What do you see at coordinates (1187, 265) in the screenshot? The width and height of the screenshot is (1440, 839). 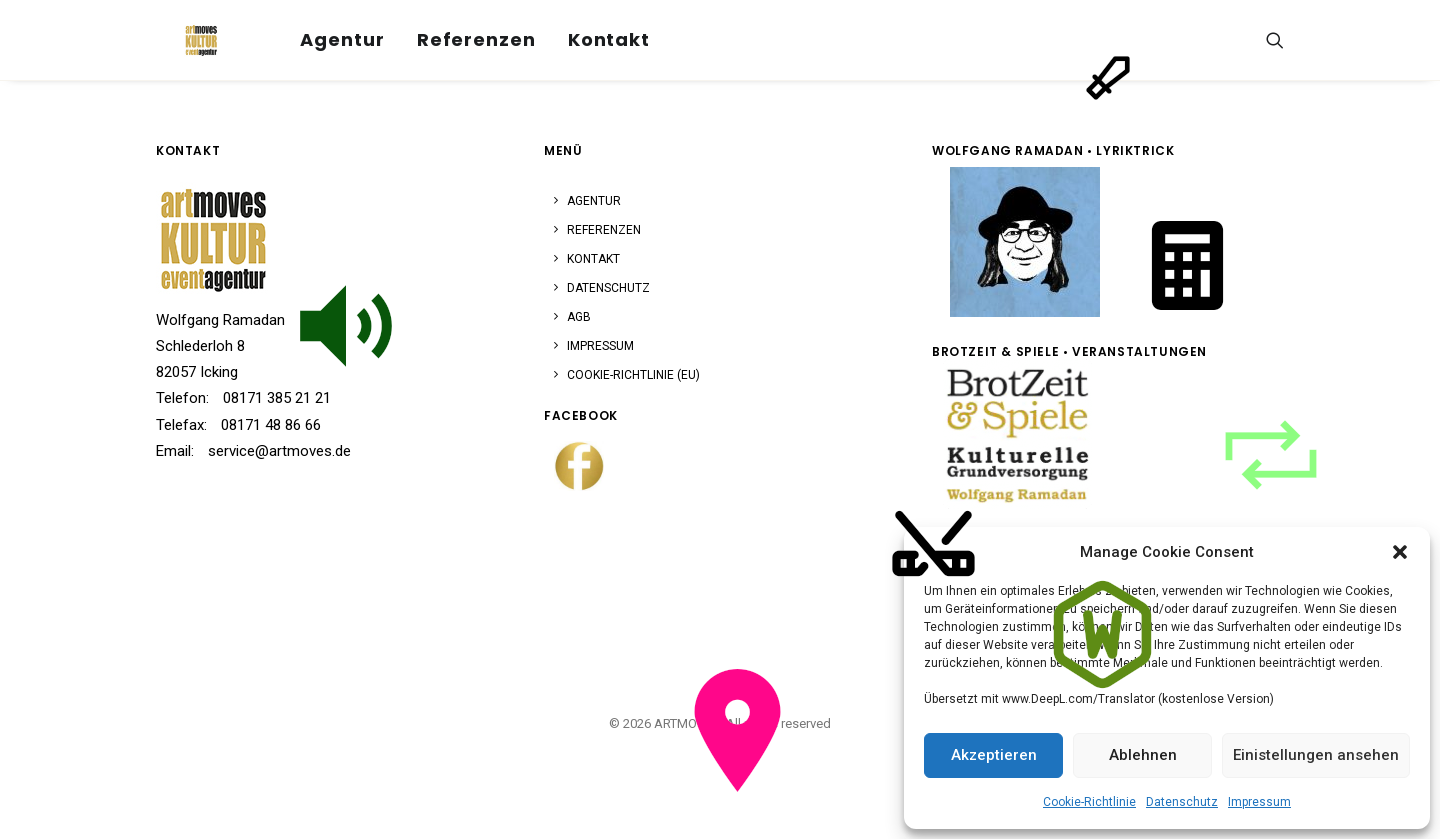 I see `open the calculator app` at bounding box center [1187, 265].